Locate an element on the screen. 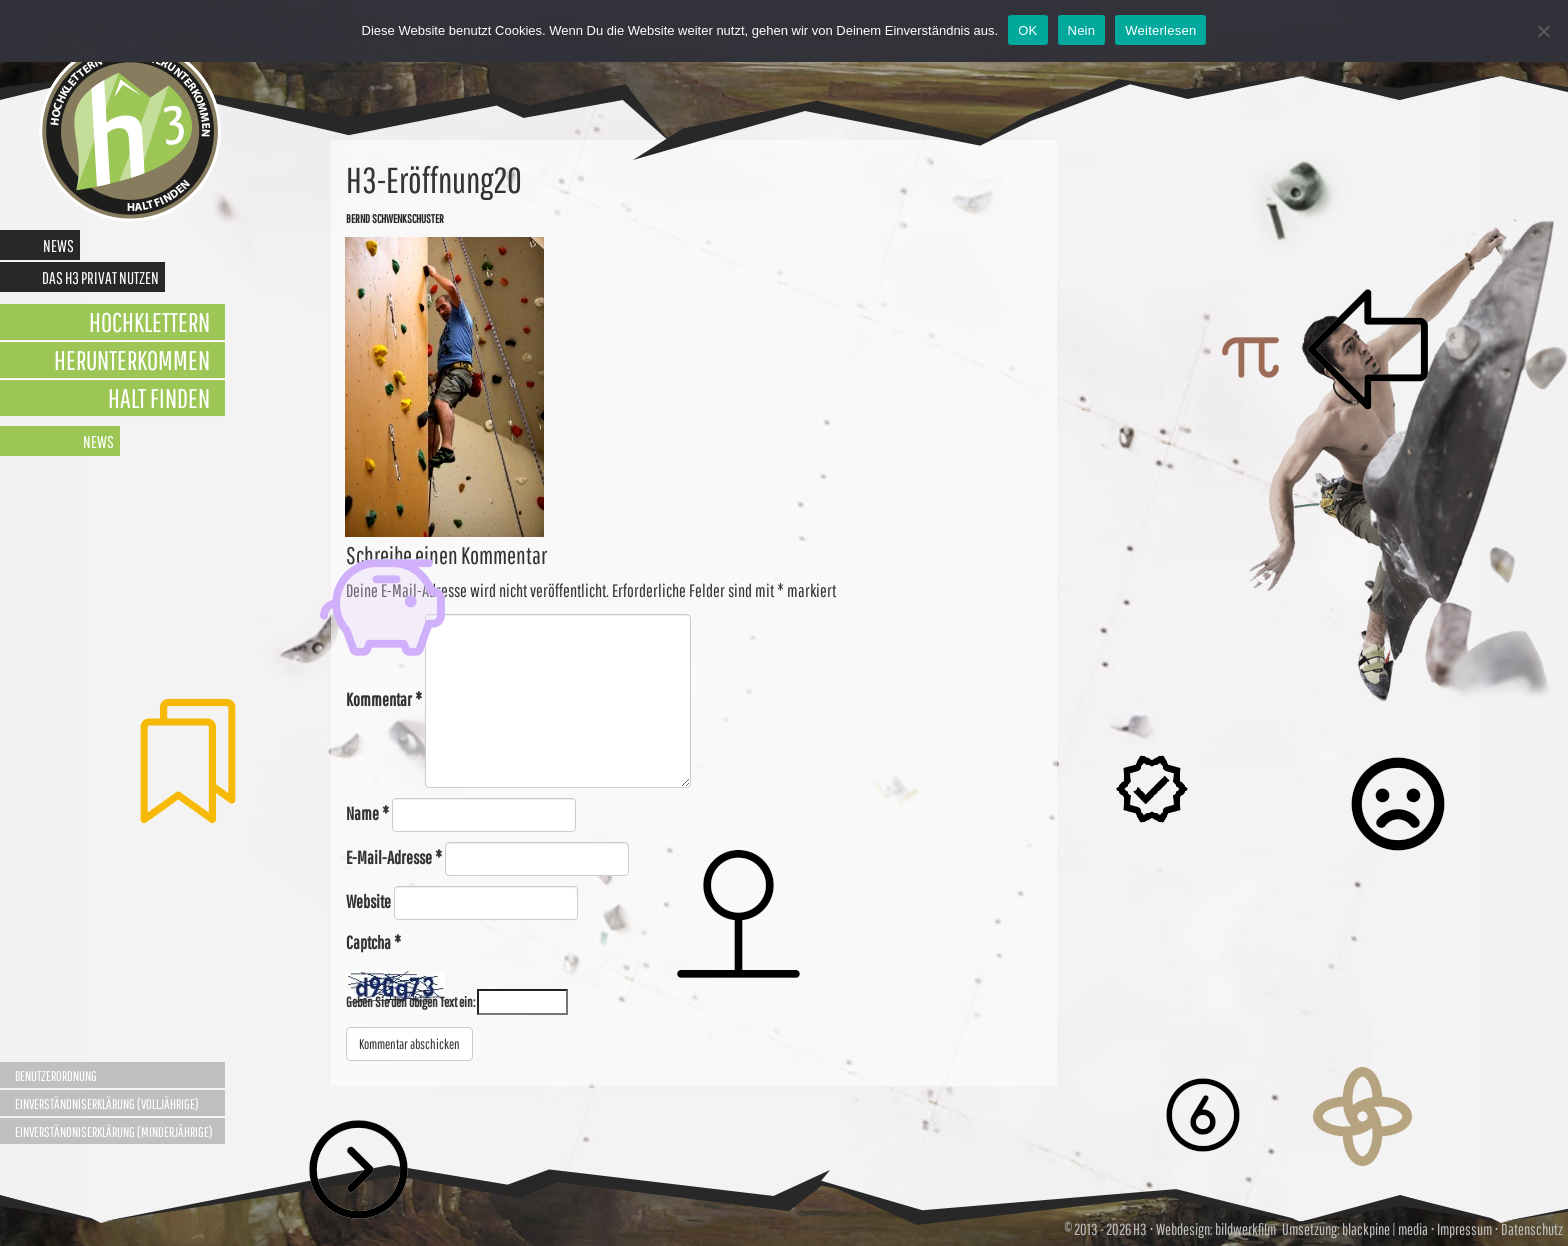 This screenshot has width=1568, height=1246. access savings or budget features is located at coordinates (384, 607).